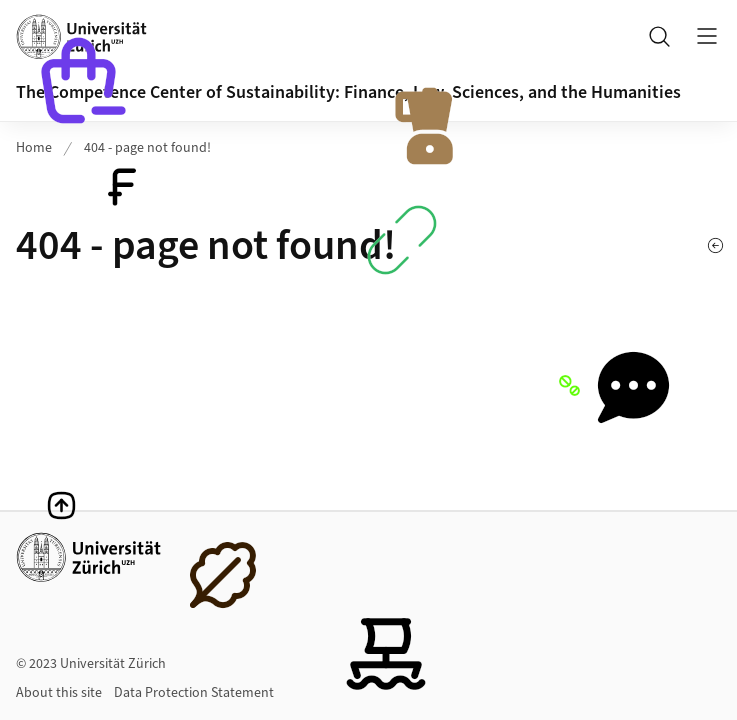  What do you see at coordinates (223, 575) in the screenshot?
I see `view vegetarian or plant-based options` at bounding box center [223, 575].